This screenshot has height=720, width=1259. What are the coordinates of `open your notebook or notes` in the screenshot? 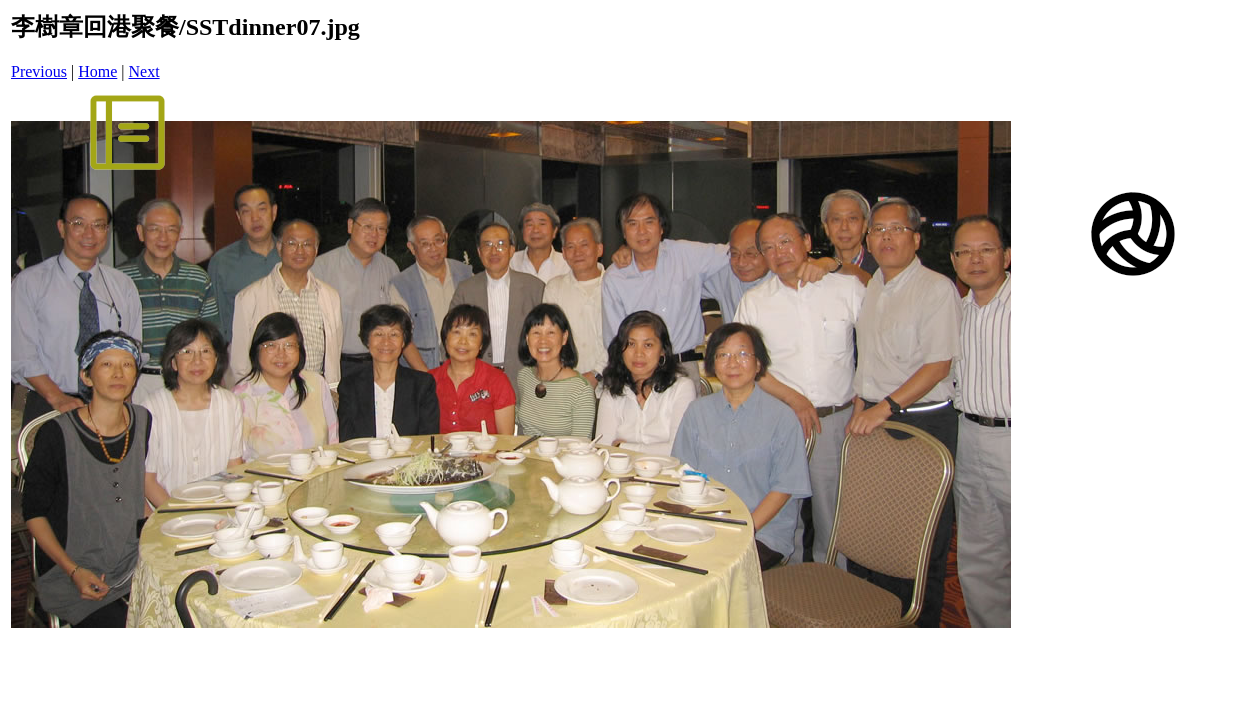 It's located at (127, 132).